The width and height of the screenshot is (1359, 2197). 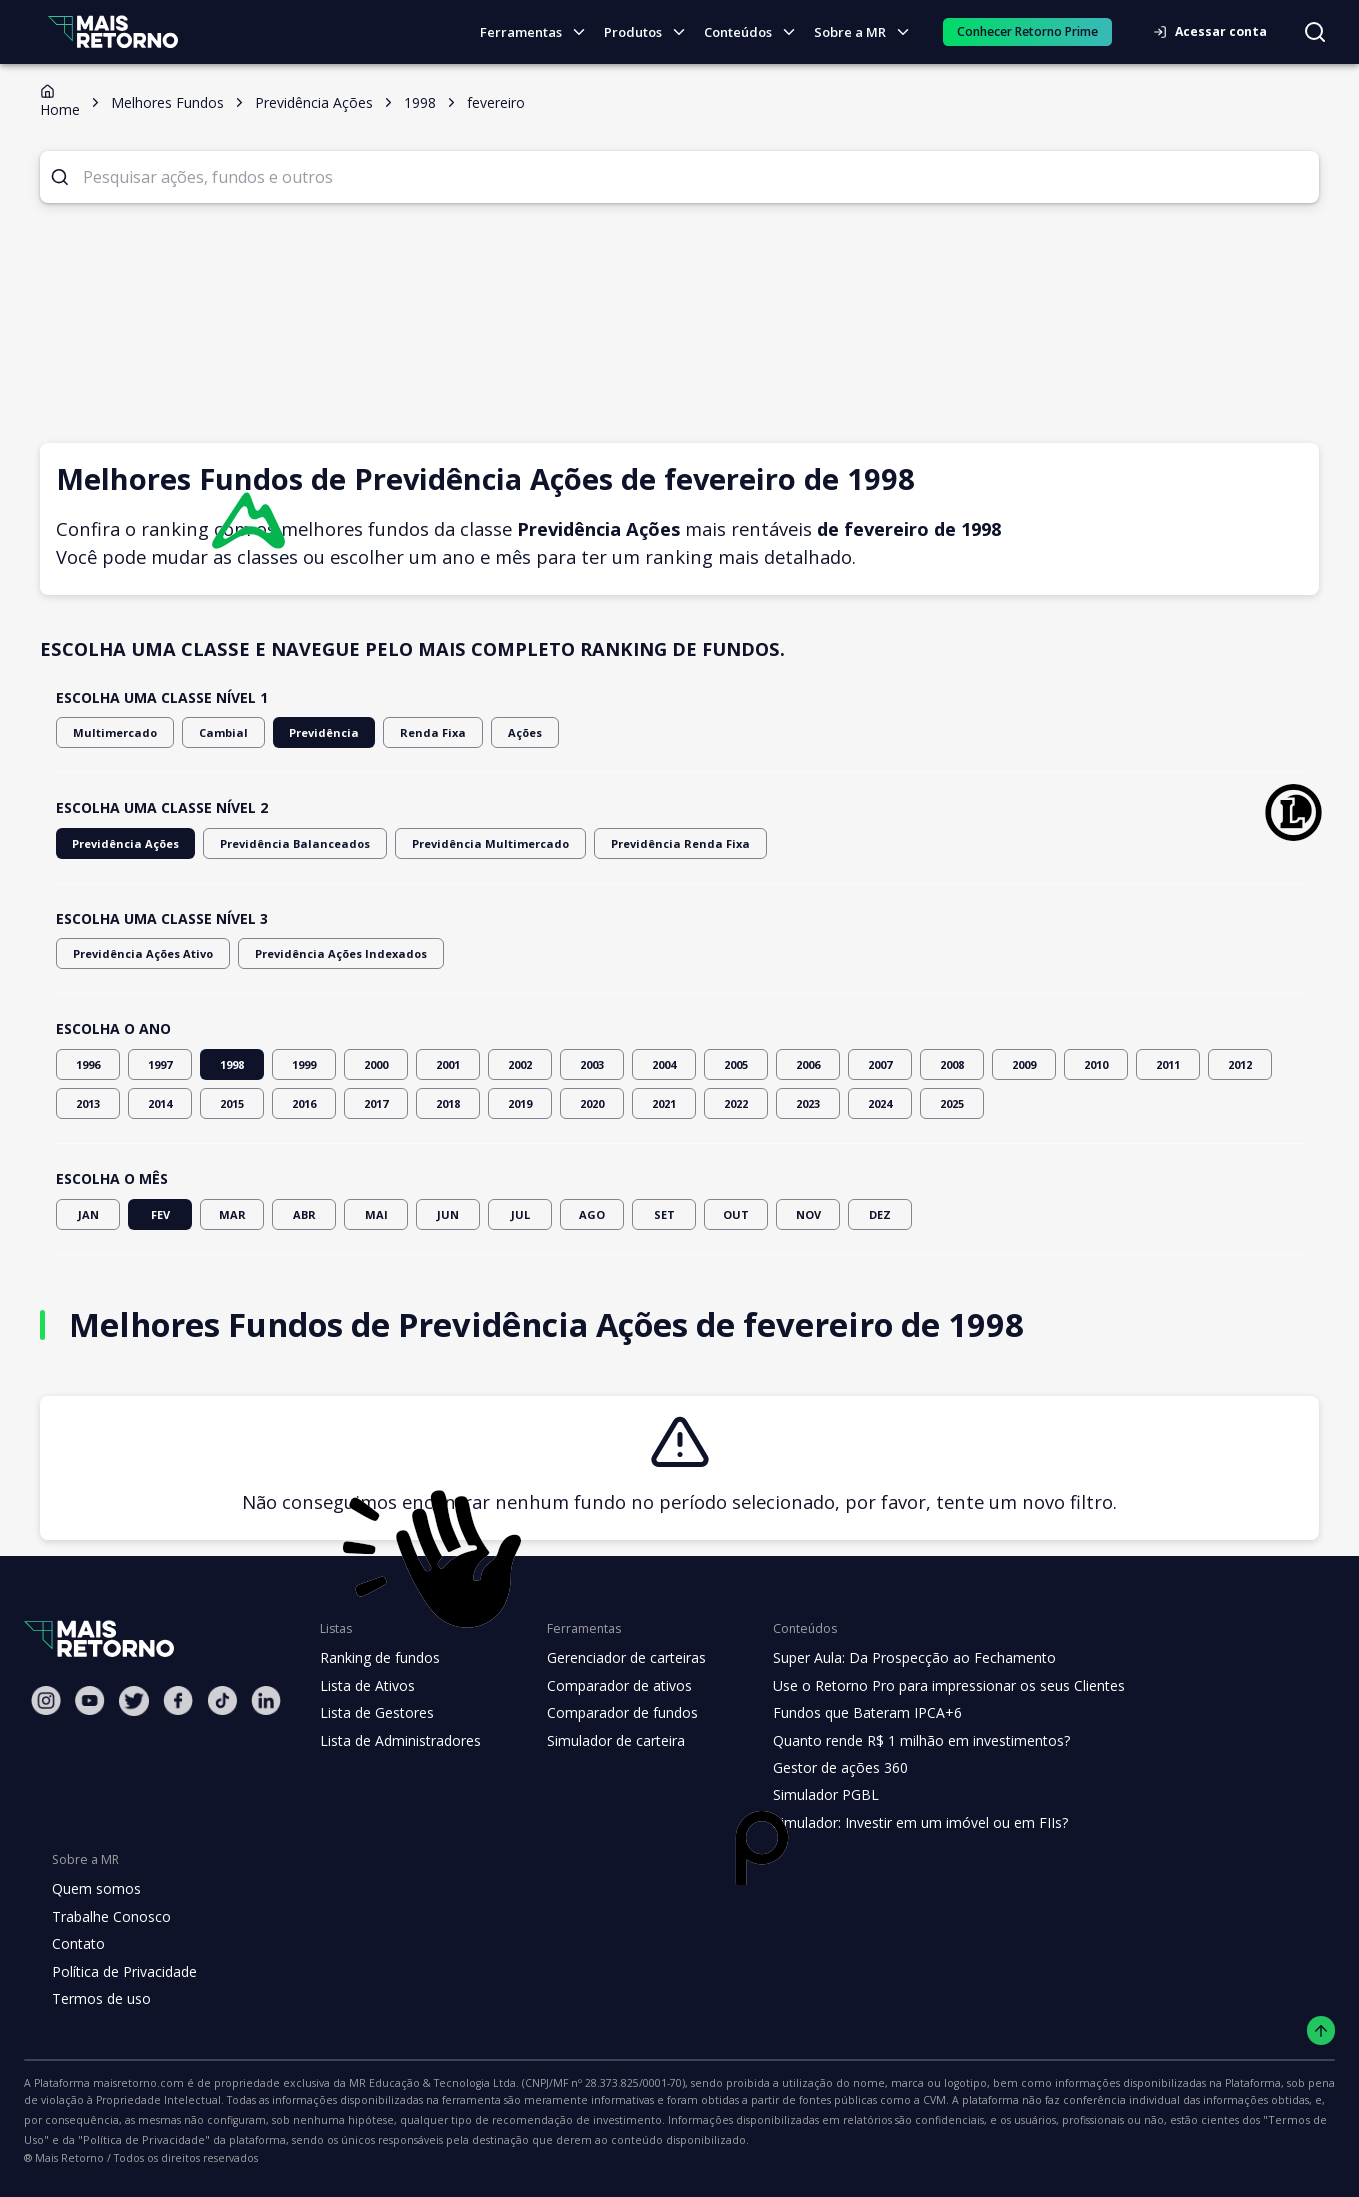 I want to click on open the AllTrails app, so click(x=248, y=520).